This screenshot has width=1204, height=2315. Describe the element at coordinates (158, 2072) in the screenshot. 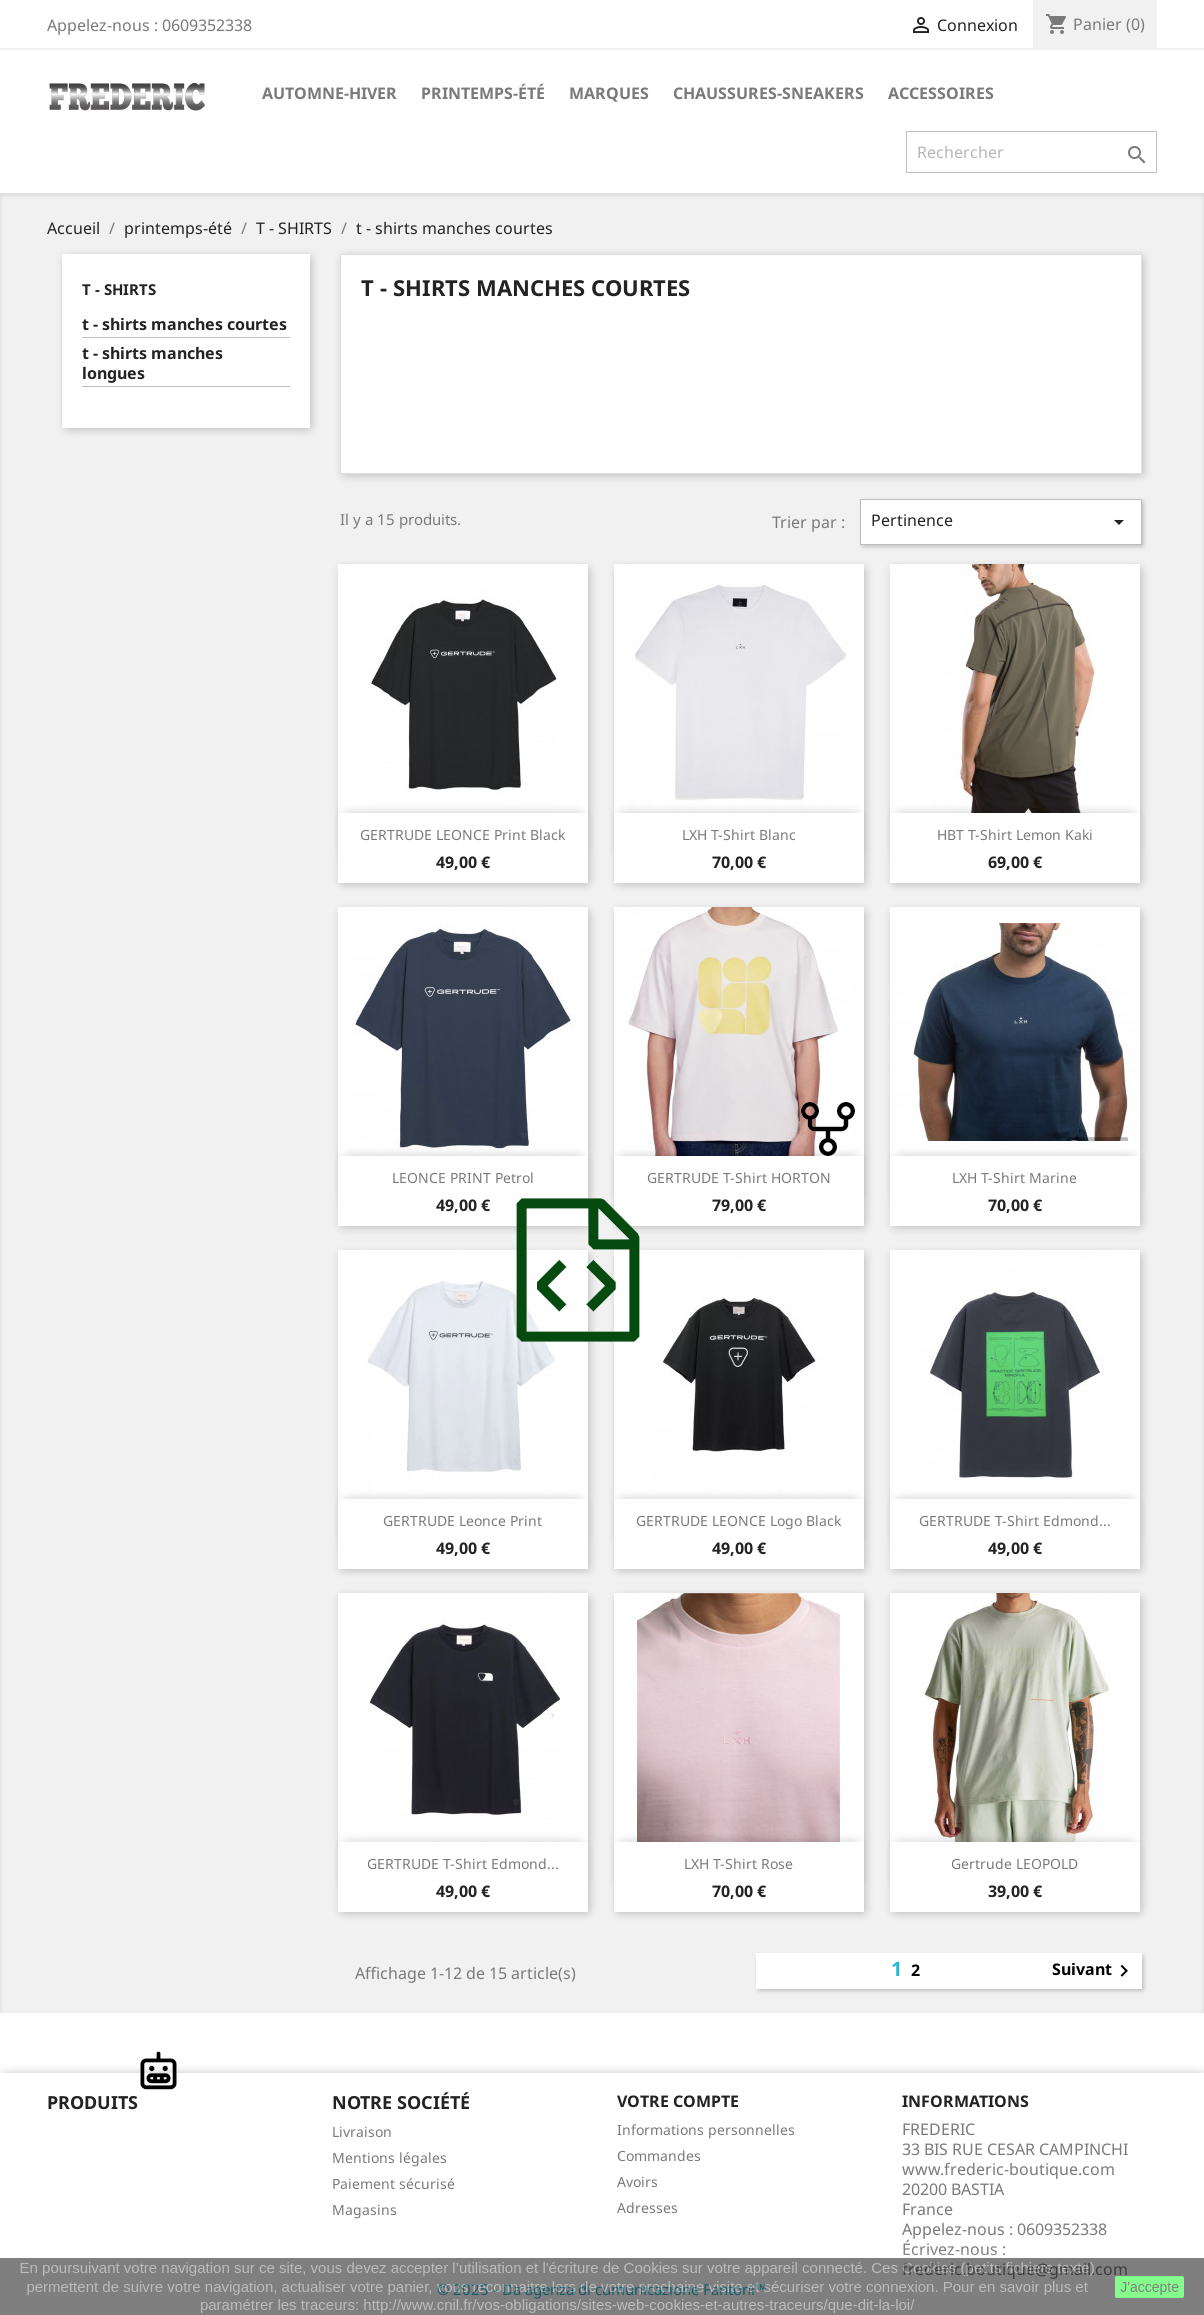

I see `access AI assistant or chatbot` at that location.